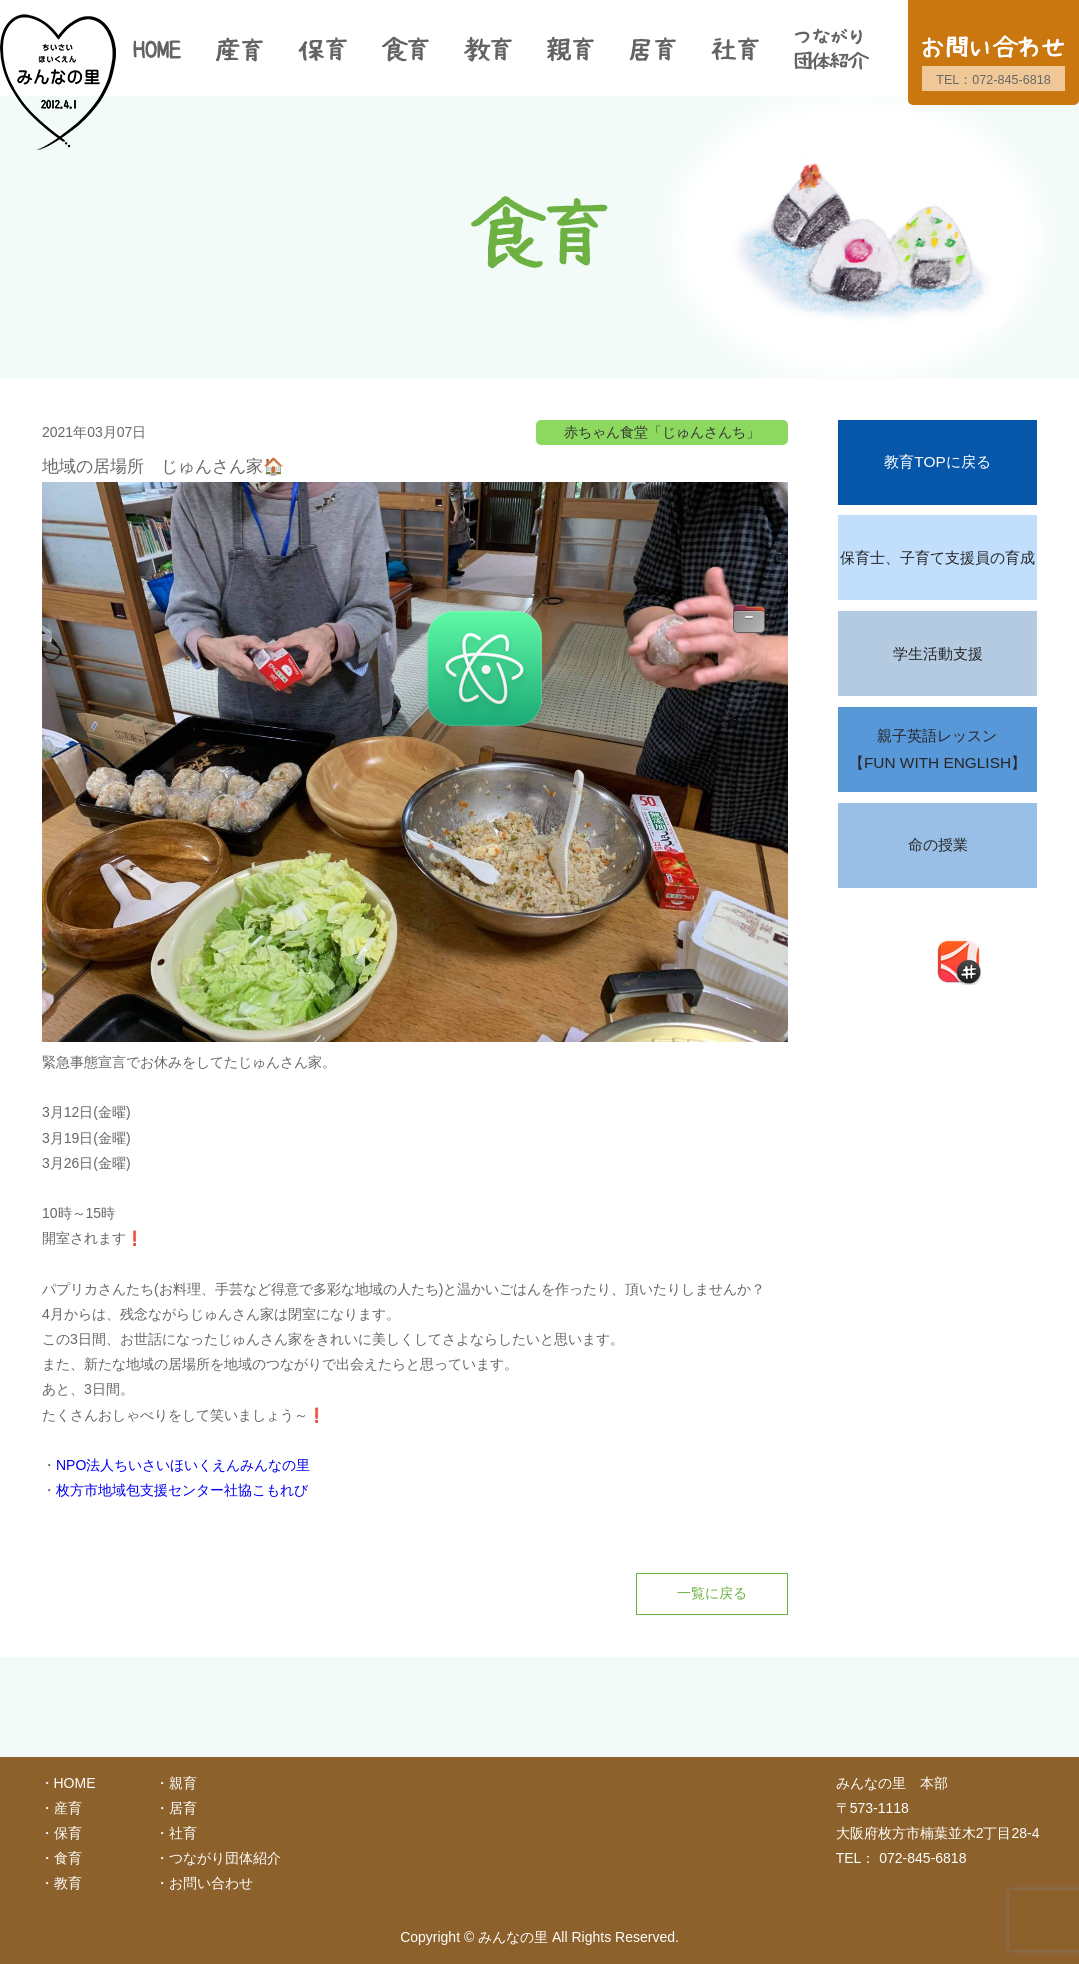 The image size is (1079, 1964). What do you see at coordinates (958, 961) in the screenshot?
I see `open zathura document viewer` at bounding box center [958, 961].